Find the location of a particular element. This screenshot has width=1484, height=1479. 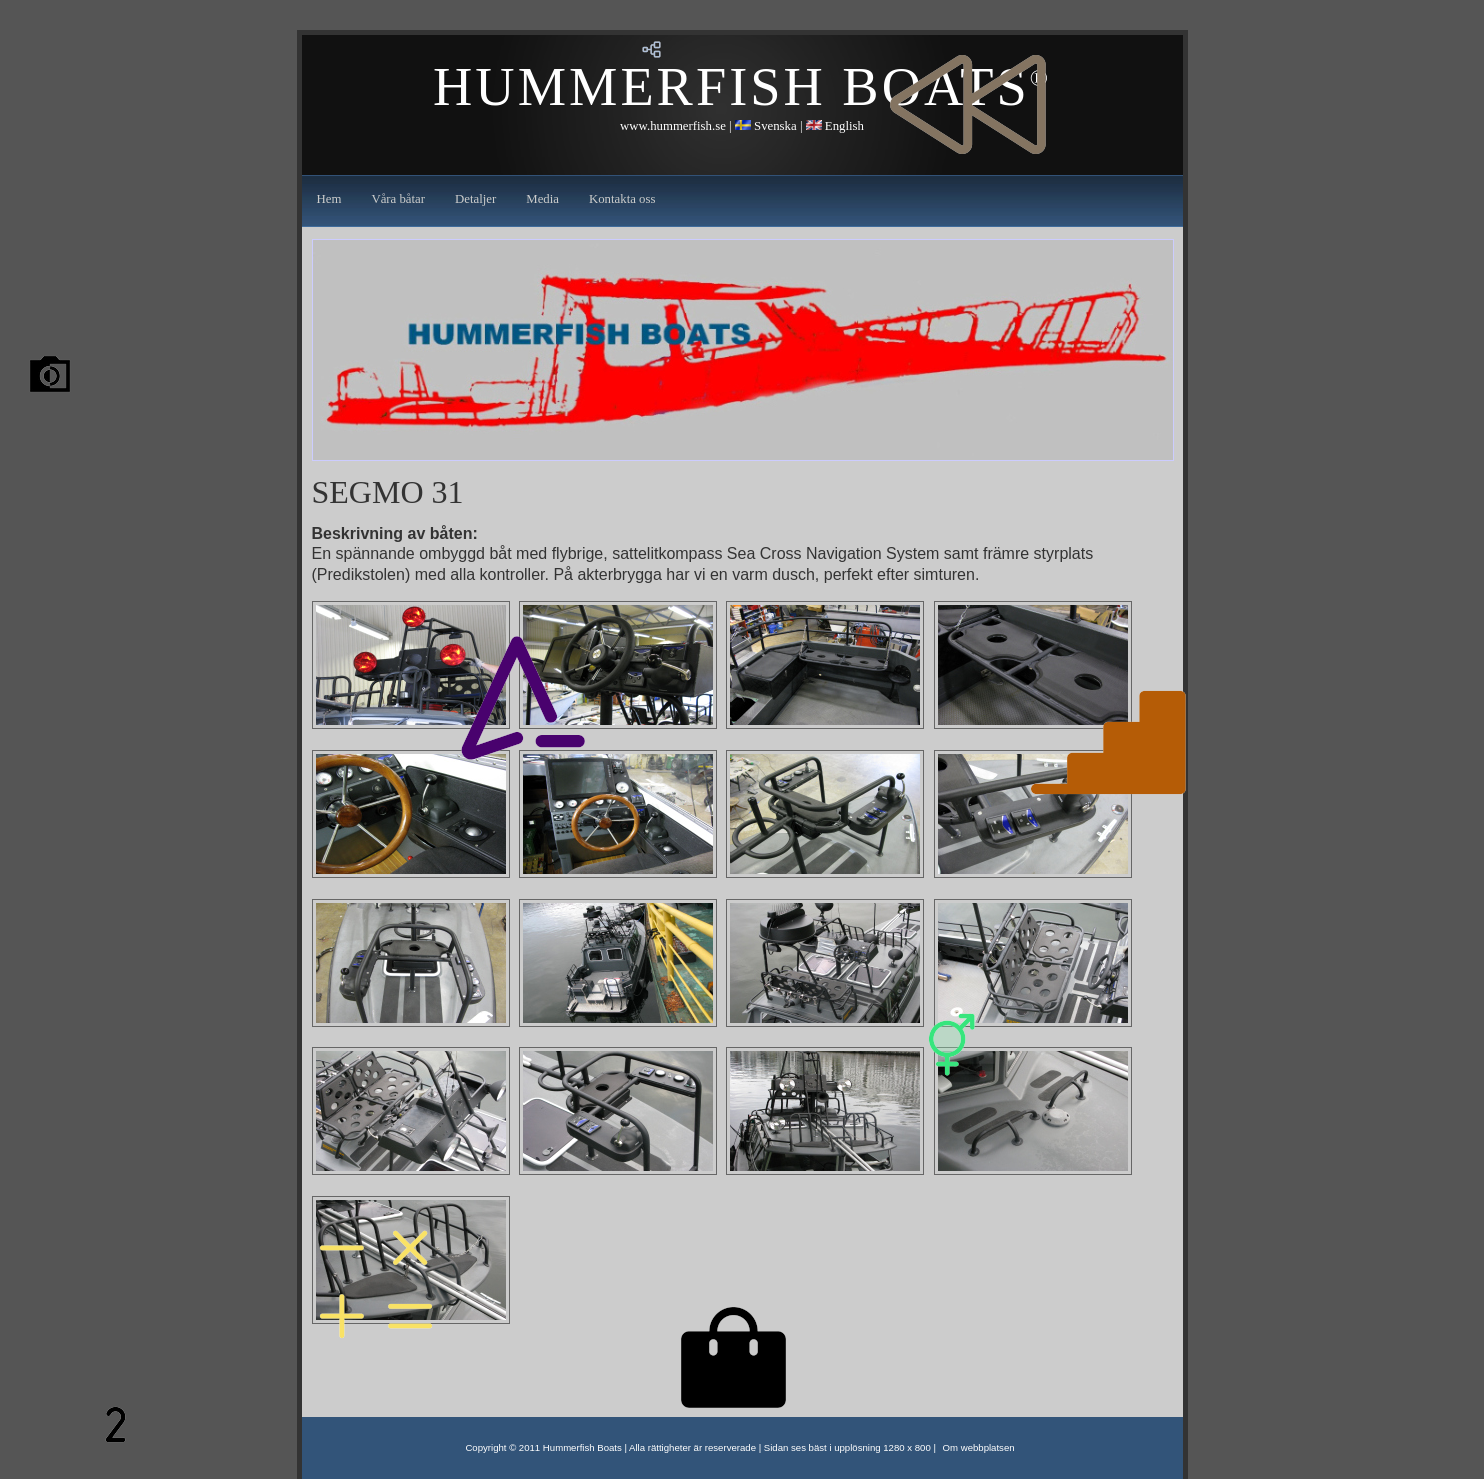

apply black and white filter to photo is located at coordinates (50, 374).